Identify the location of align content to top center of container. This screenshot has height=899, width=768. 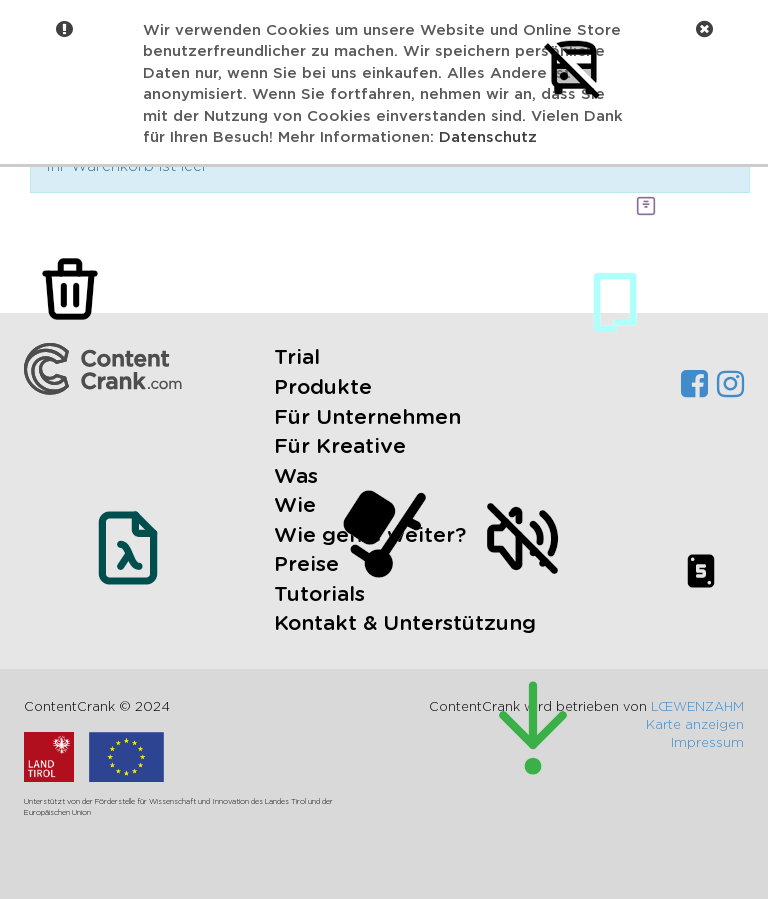
(646, 206).